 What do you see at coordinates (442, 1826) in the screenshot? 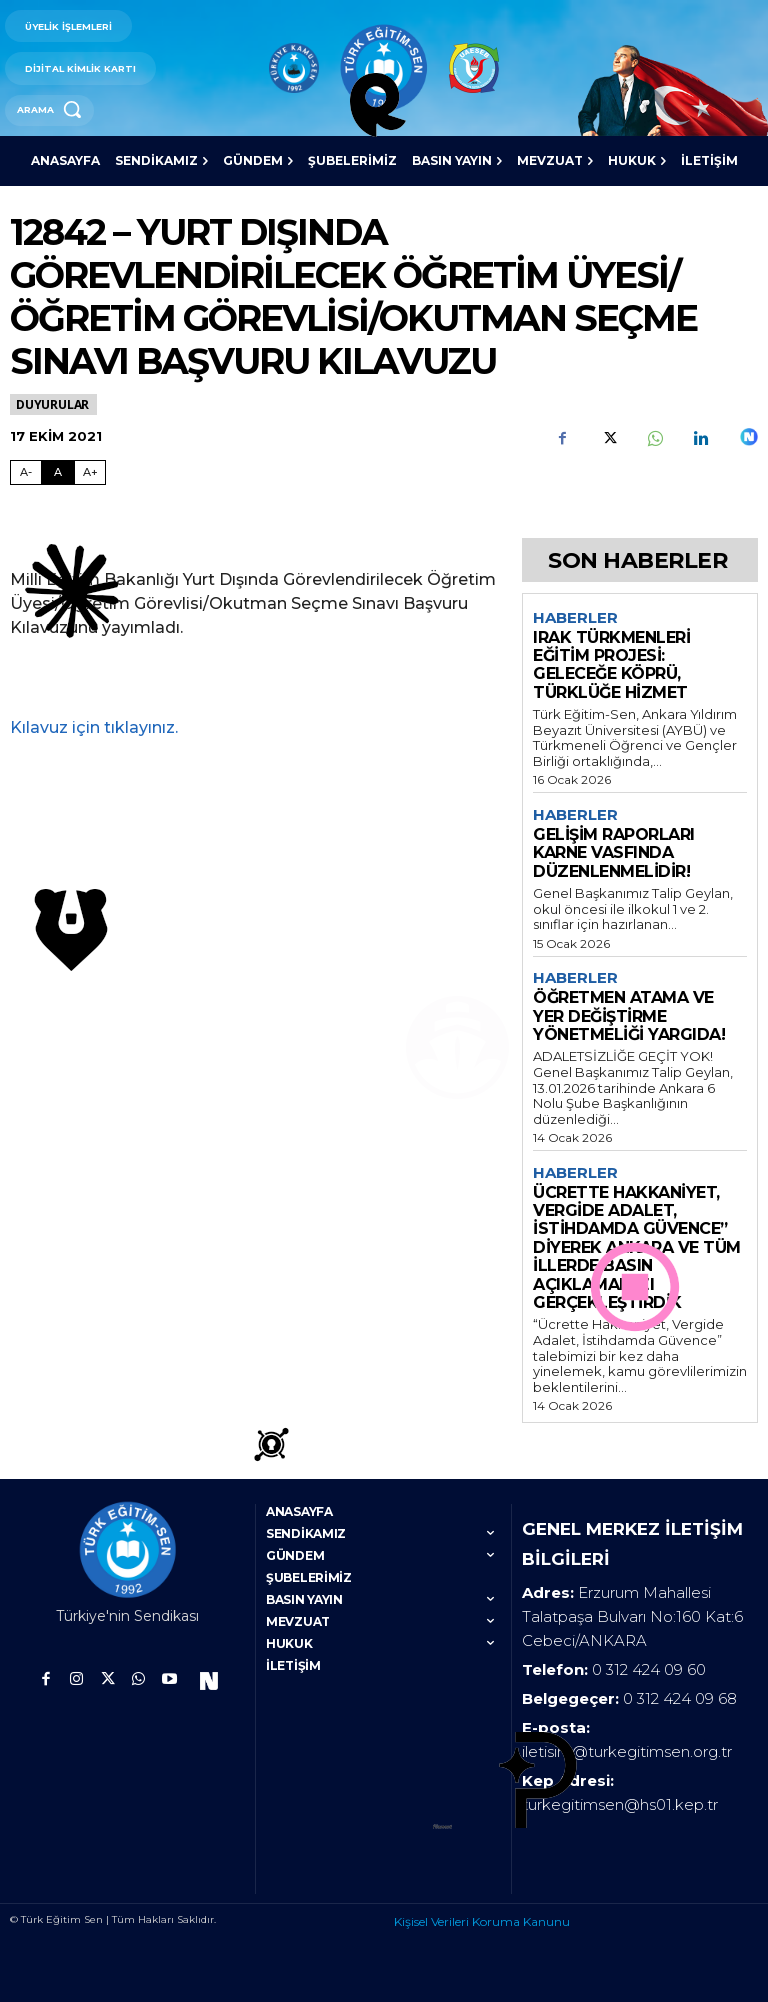
I see `filament brand logo` at bounding box center [442, 1826].